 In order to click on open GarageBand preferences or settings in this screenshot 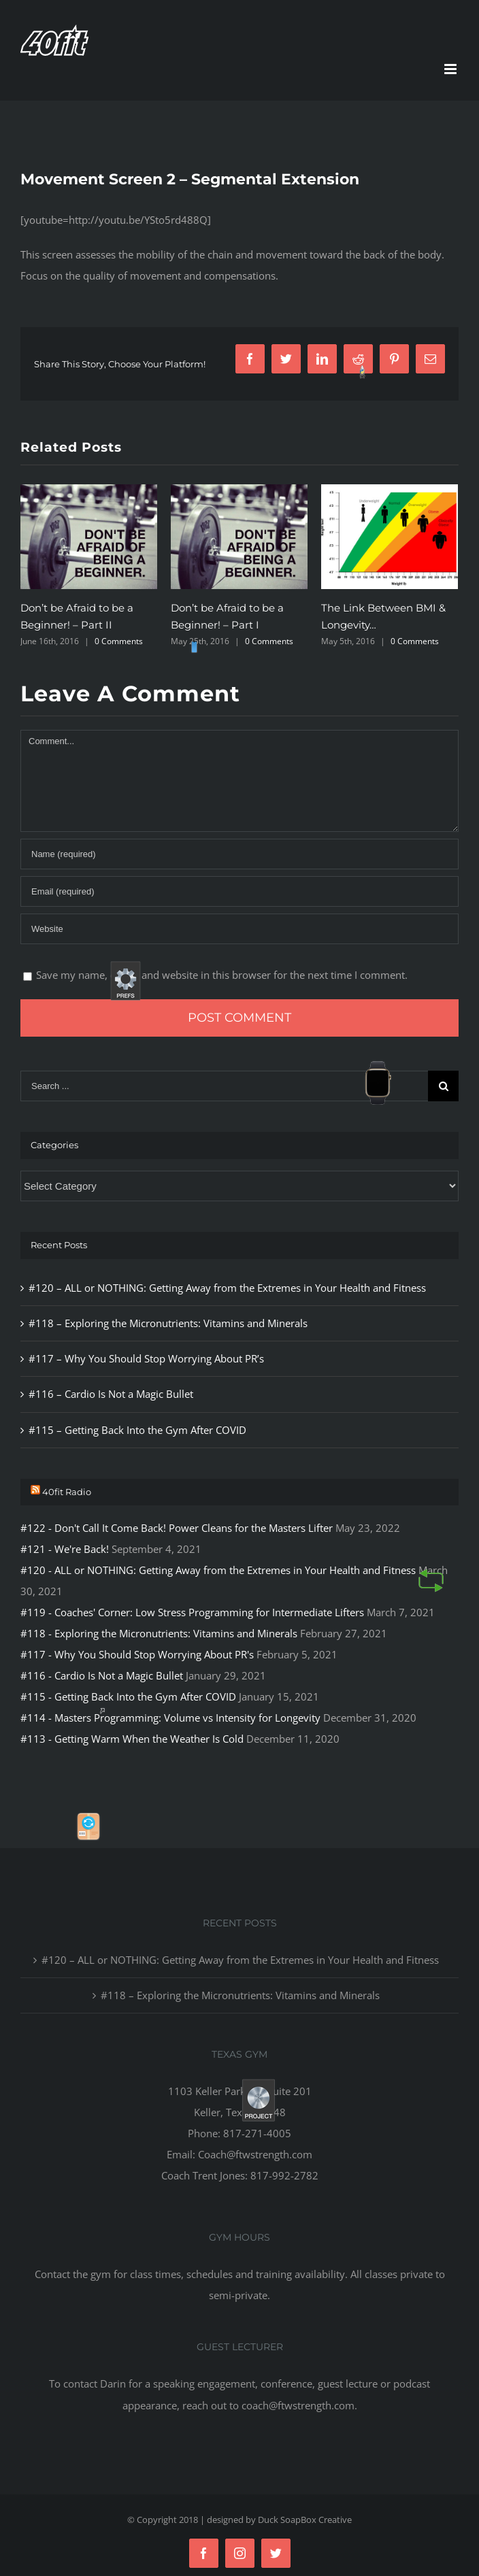, I will do `click(125, 982)`.